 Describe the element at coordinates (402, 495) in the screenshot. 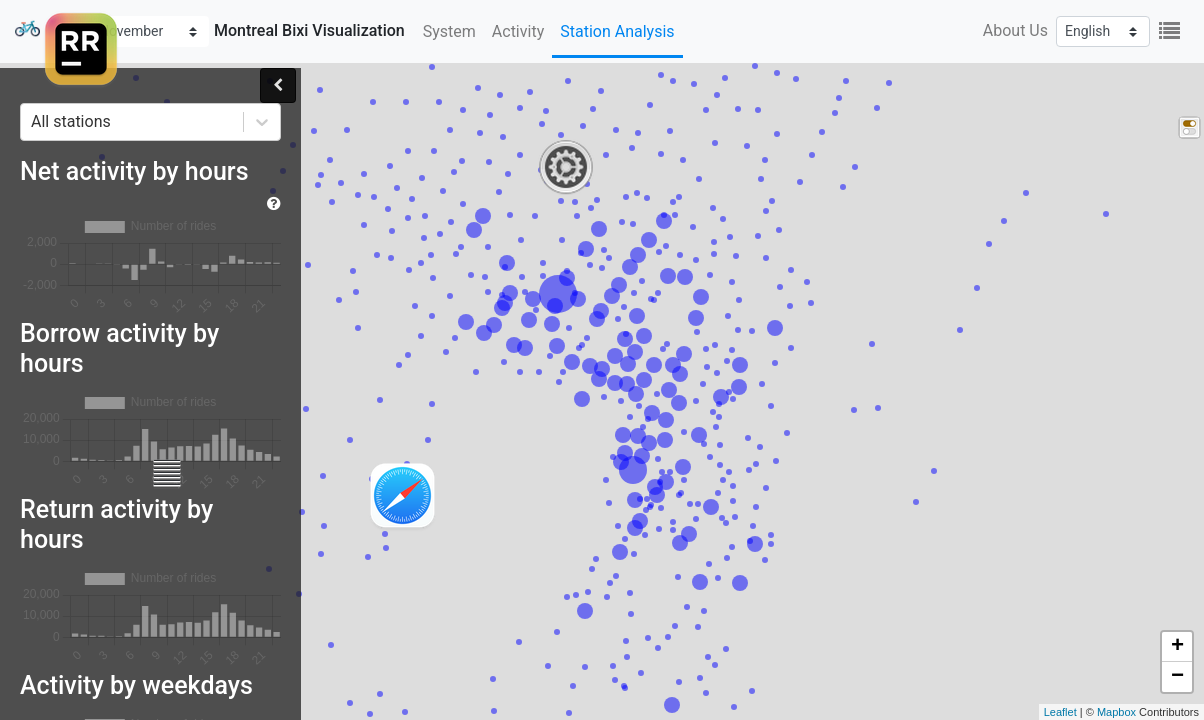

I see `open Safari web browser` at that location.